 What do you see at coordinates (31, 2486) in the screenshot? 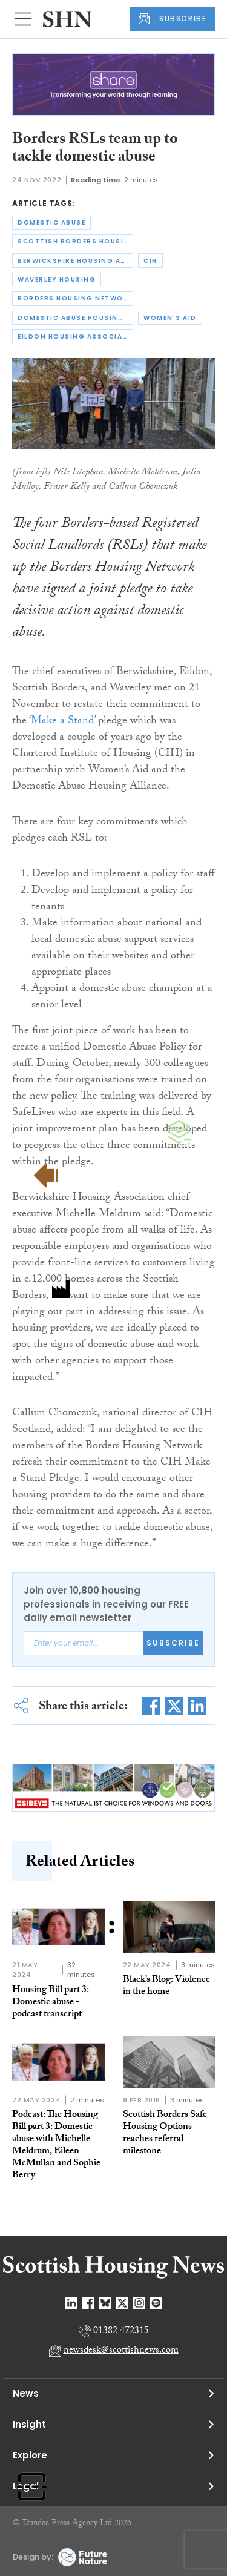
I see `flip image vertically` at bounding box center [31, 2486].